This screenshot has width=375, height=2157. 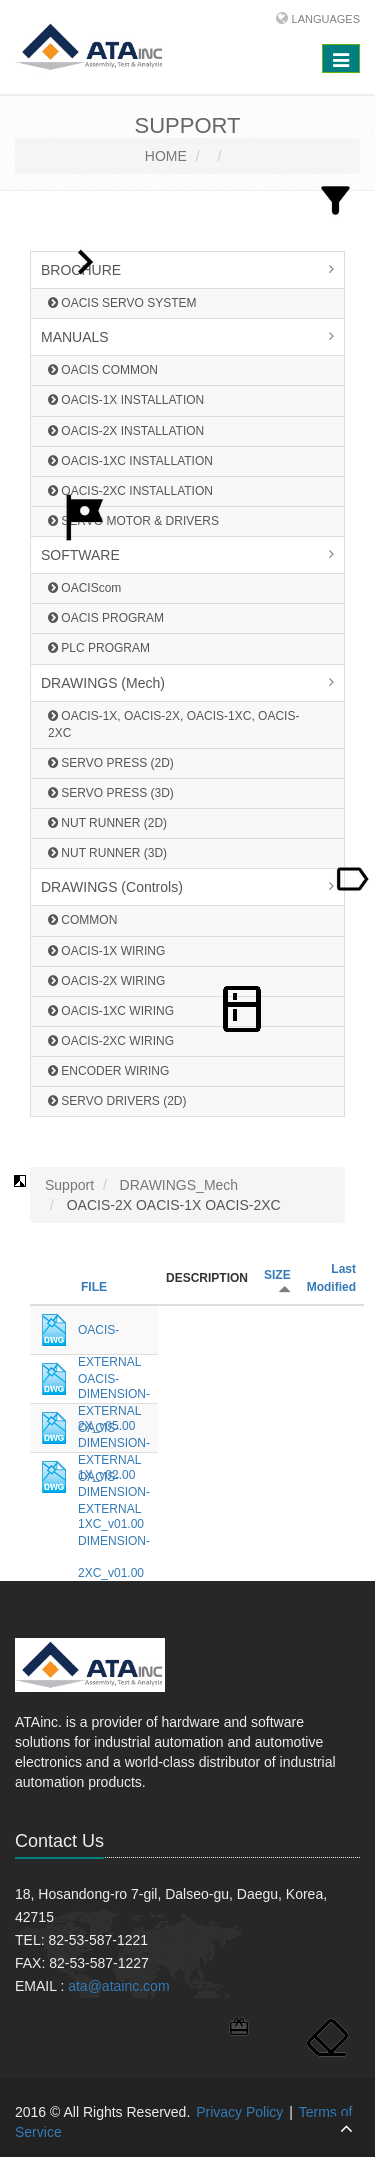 I want to click on start a guided tour or walkthrough, so click(x=82, y=517).